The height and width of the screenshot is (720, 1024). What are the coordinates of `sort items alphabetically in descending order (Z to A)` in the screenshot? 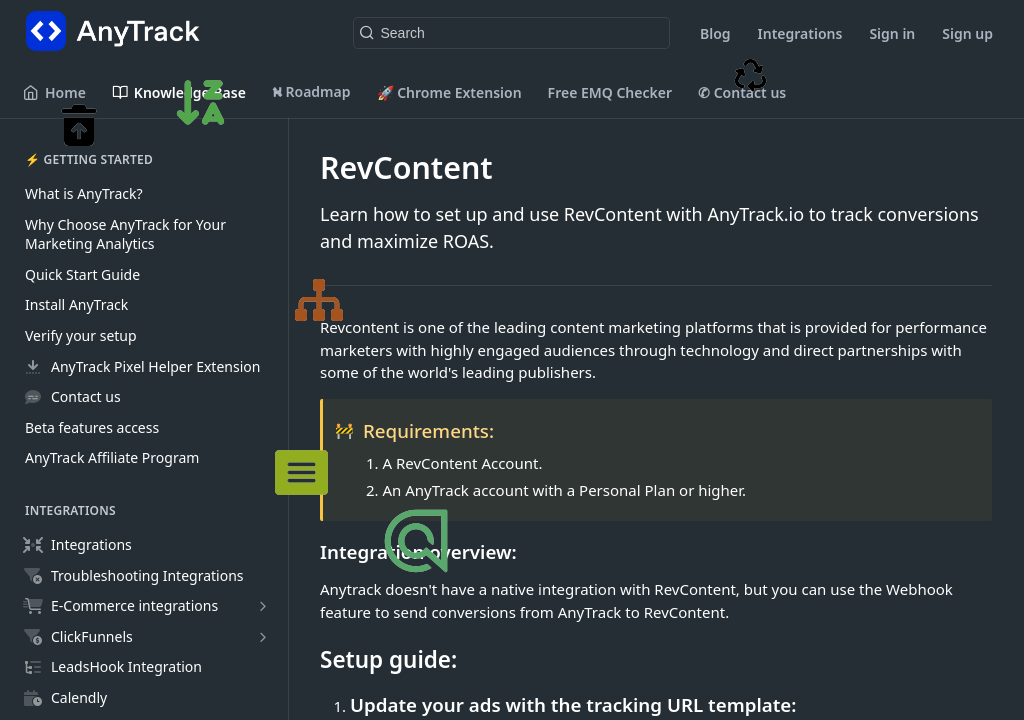 It's located at (200, 102).